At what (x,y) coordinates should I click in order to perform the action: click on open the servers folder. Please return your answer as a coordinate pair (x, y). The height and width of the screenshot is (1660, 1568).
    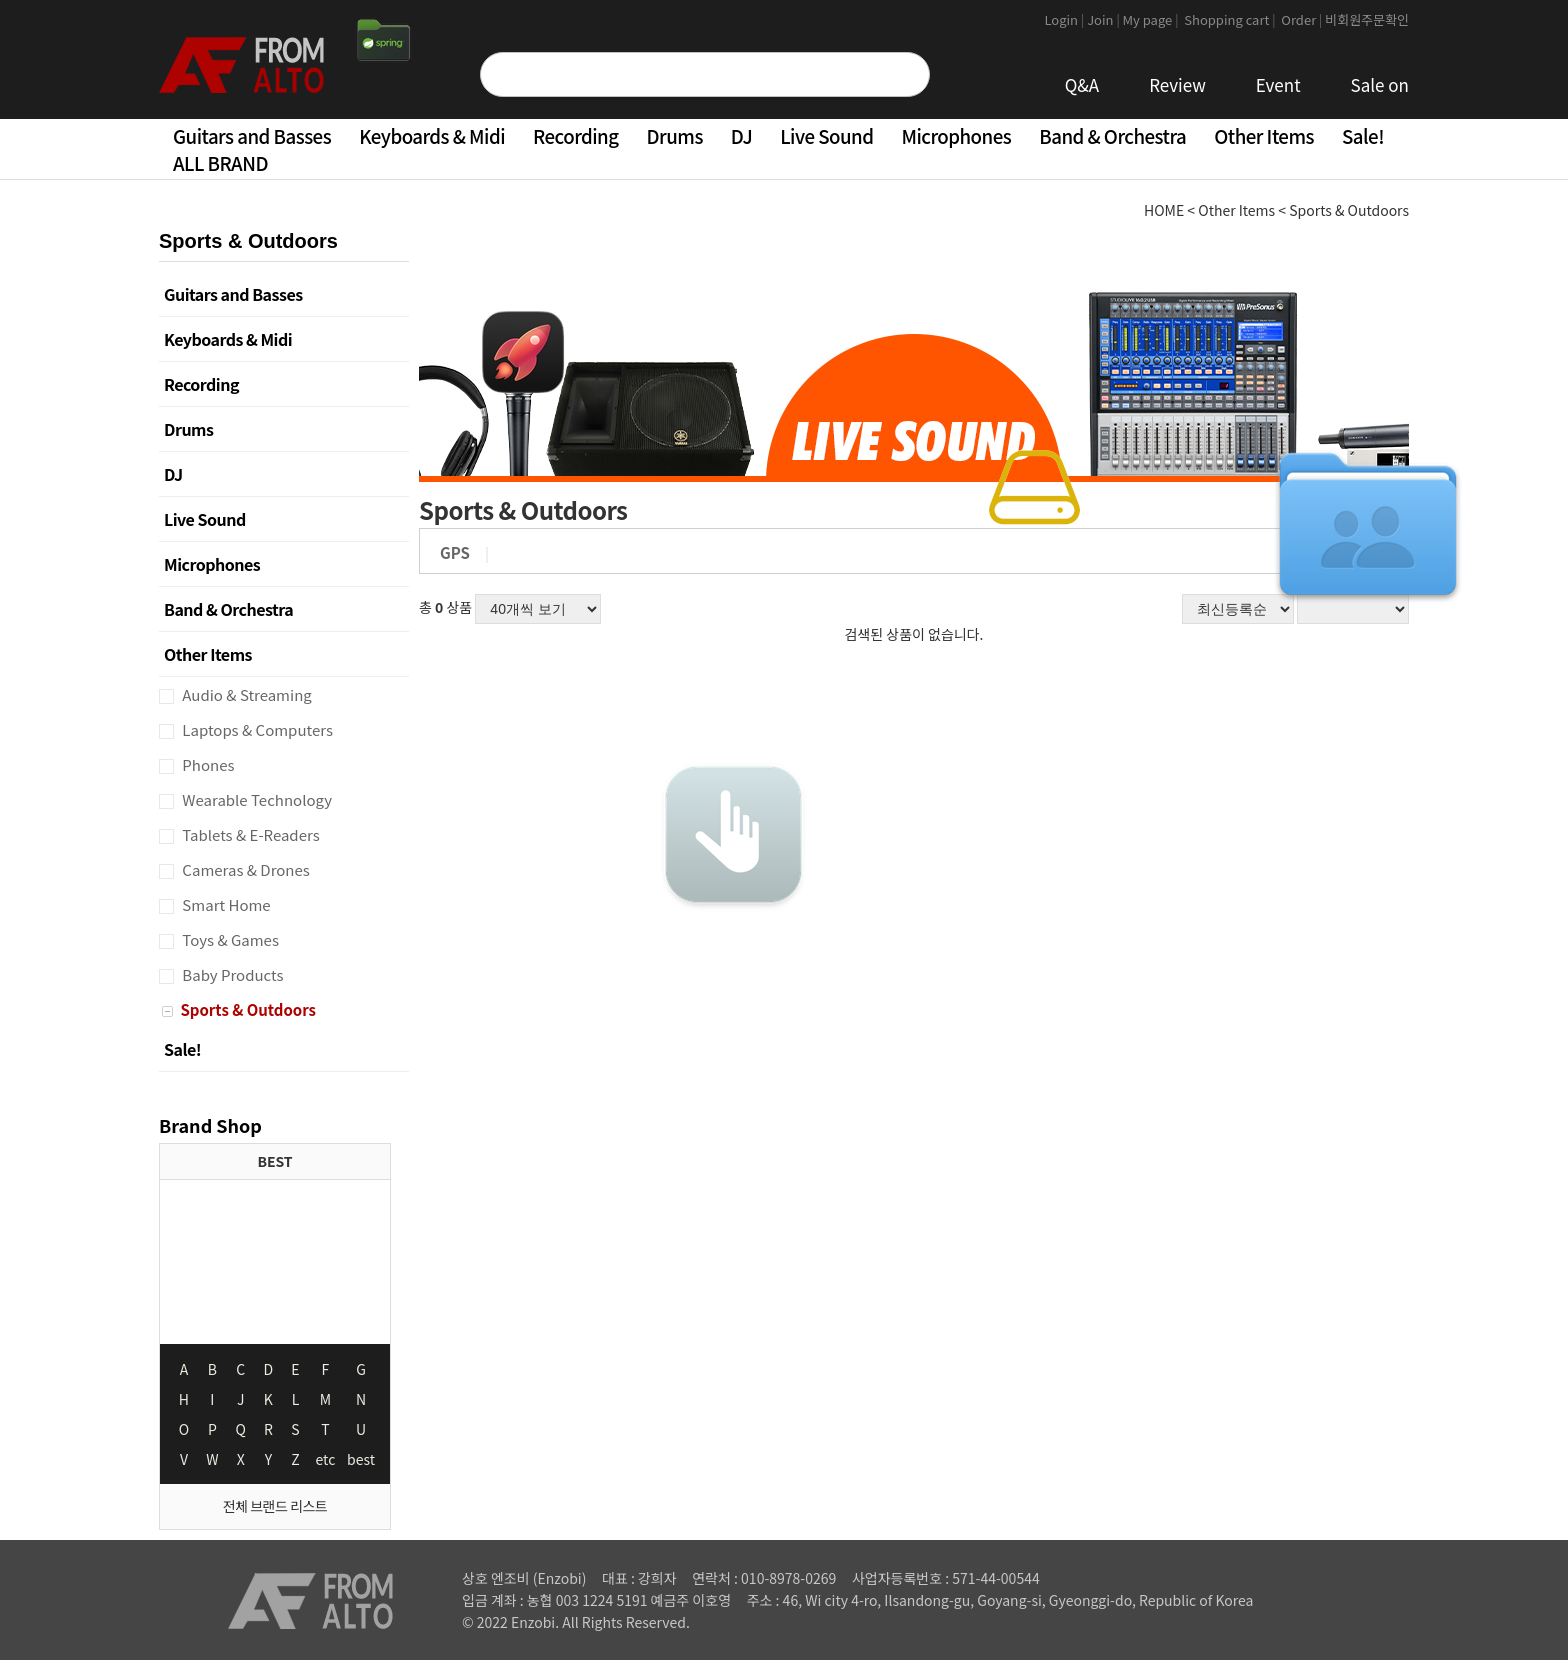
    Looking at the image, I should click on (1368, 524).